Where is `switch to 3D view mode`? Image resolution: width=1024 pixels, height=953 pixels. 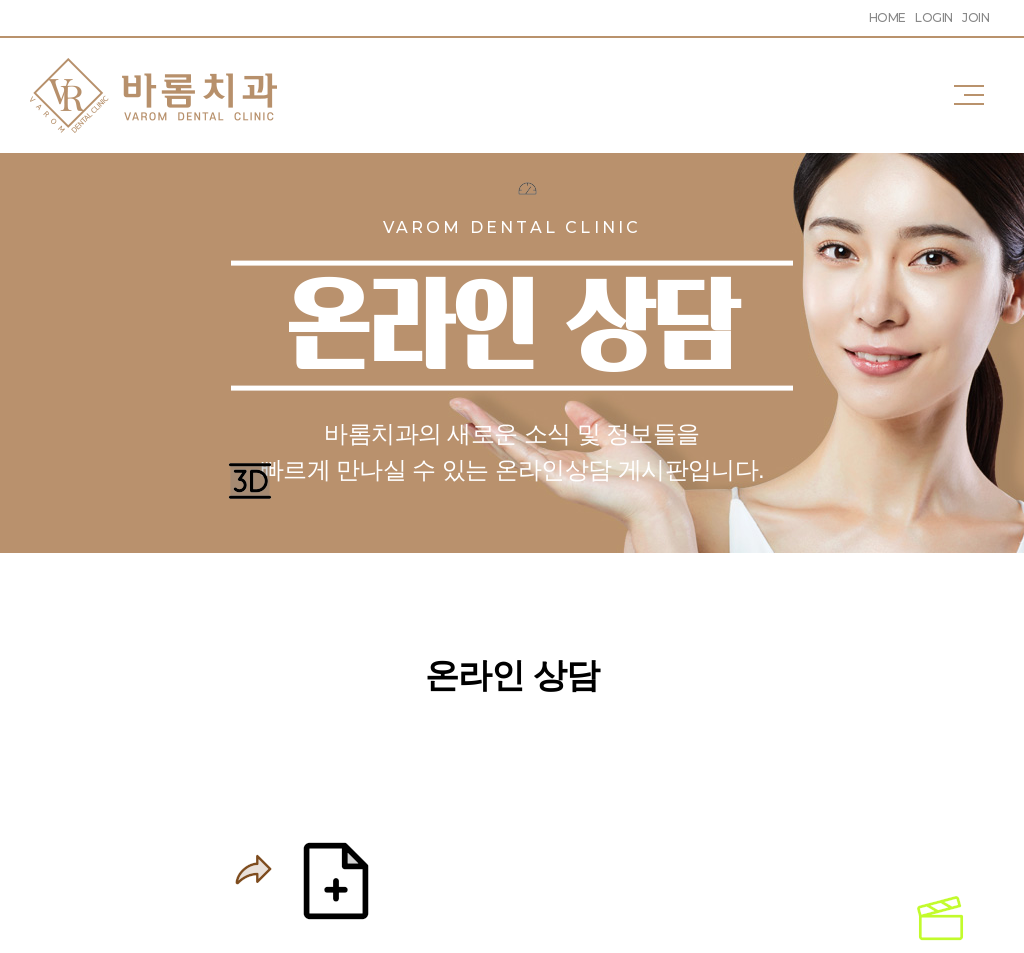
switch to 3D view mode is located at coordinates (250, 481).